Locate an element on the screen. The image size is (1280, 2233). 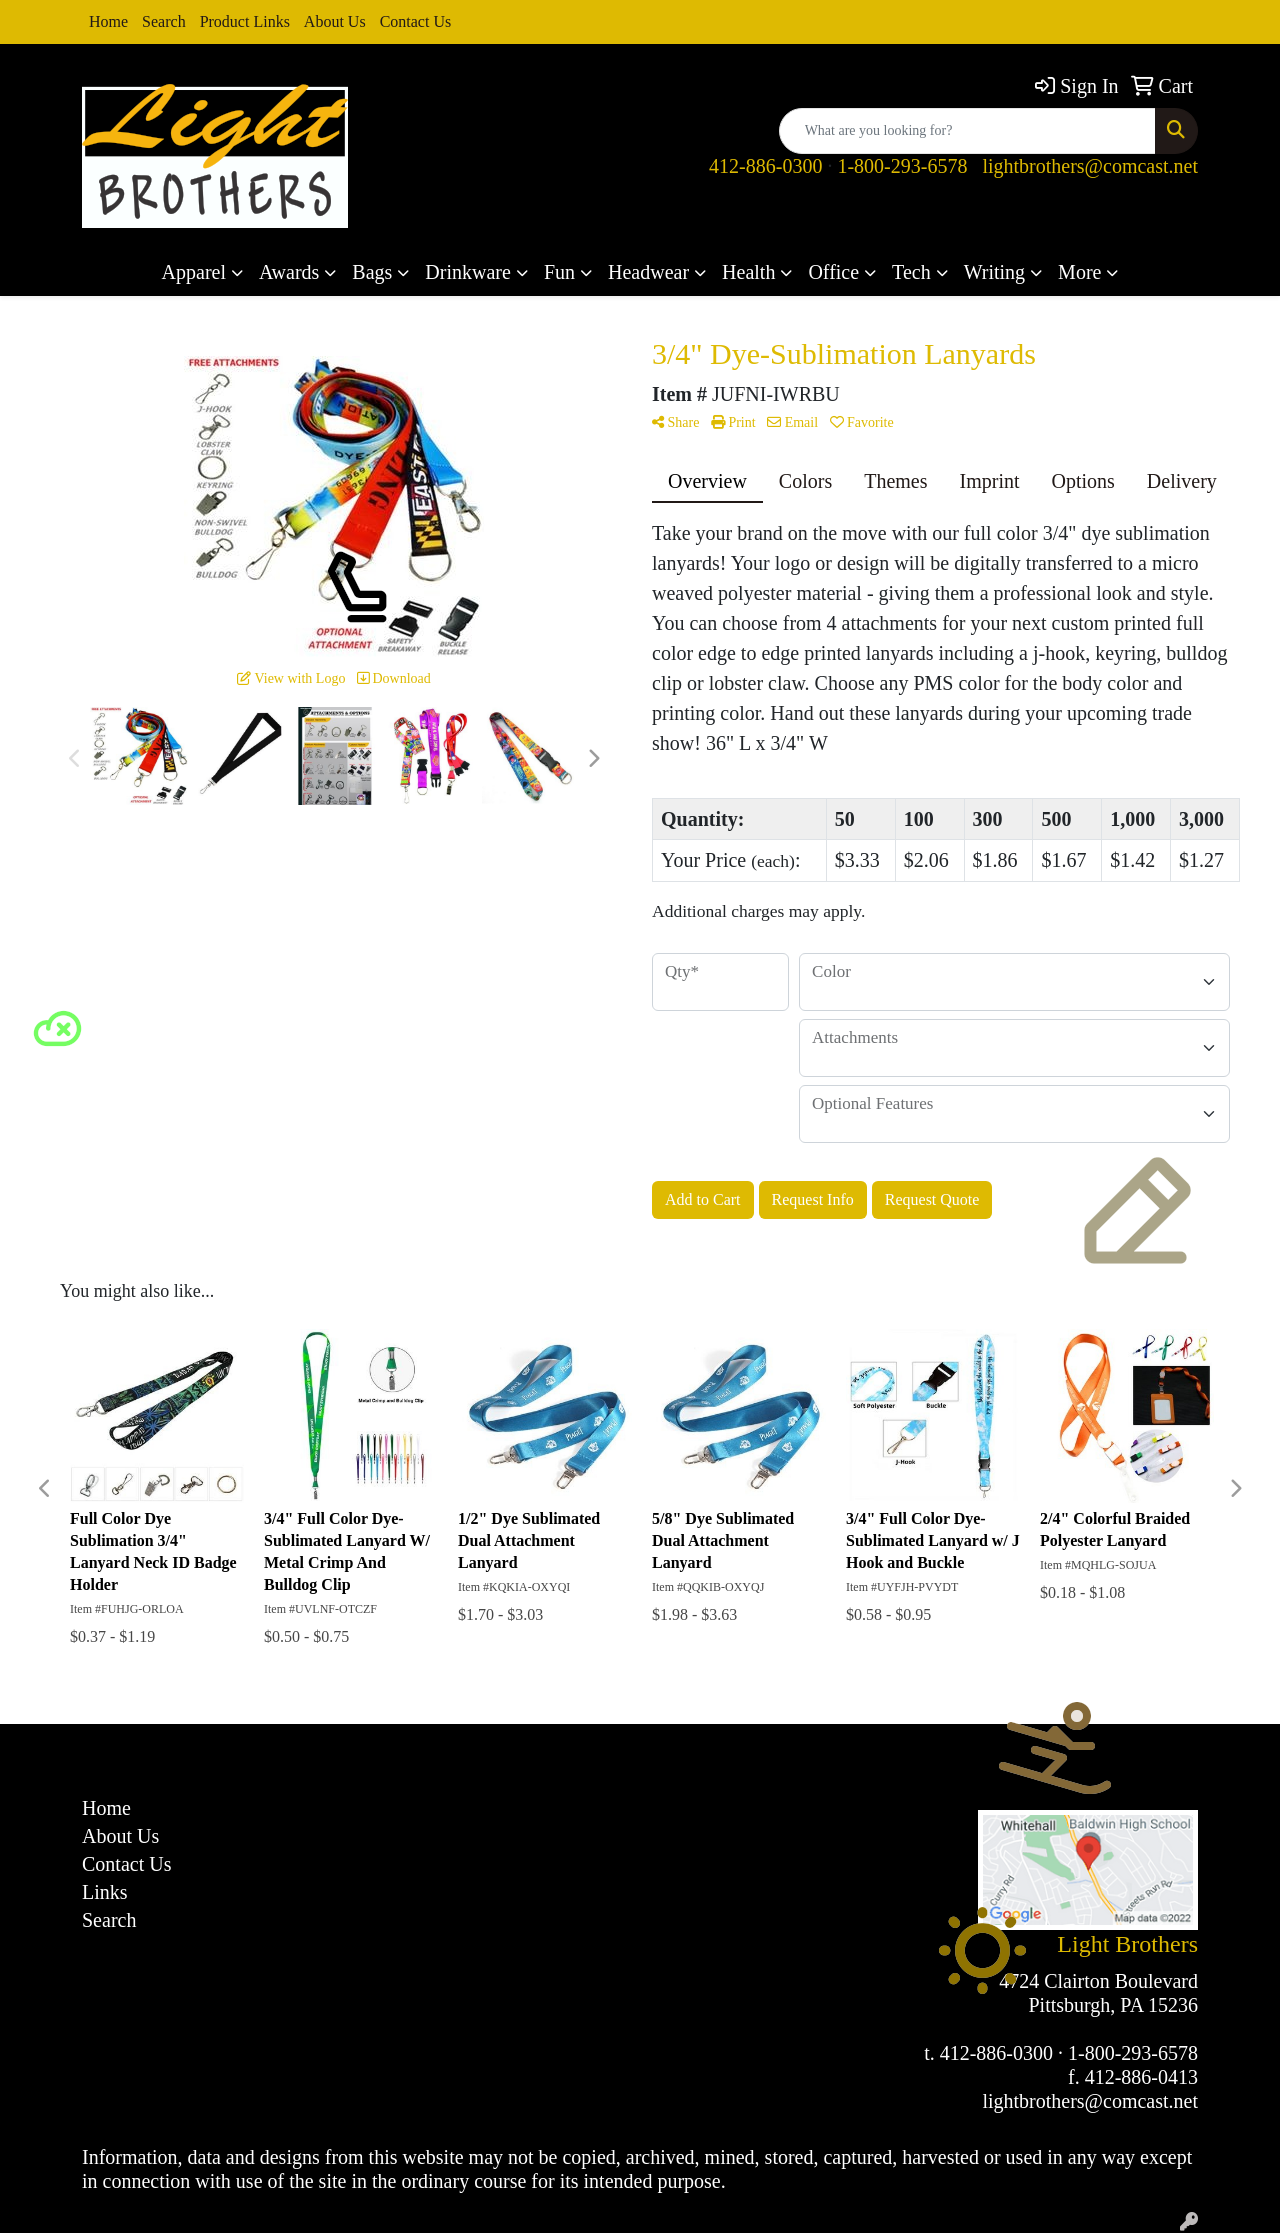
access skiing or winter sports activities is located at coordinates (1055, 1750).